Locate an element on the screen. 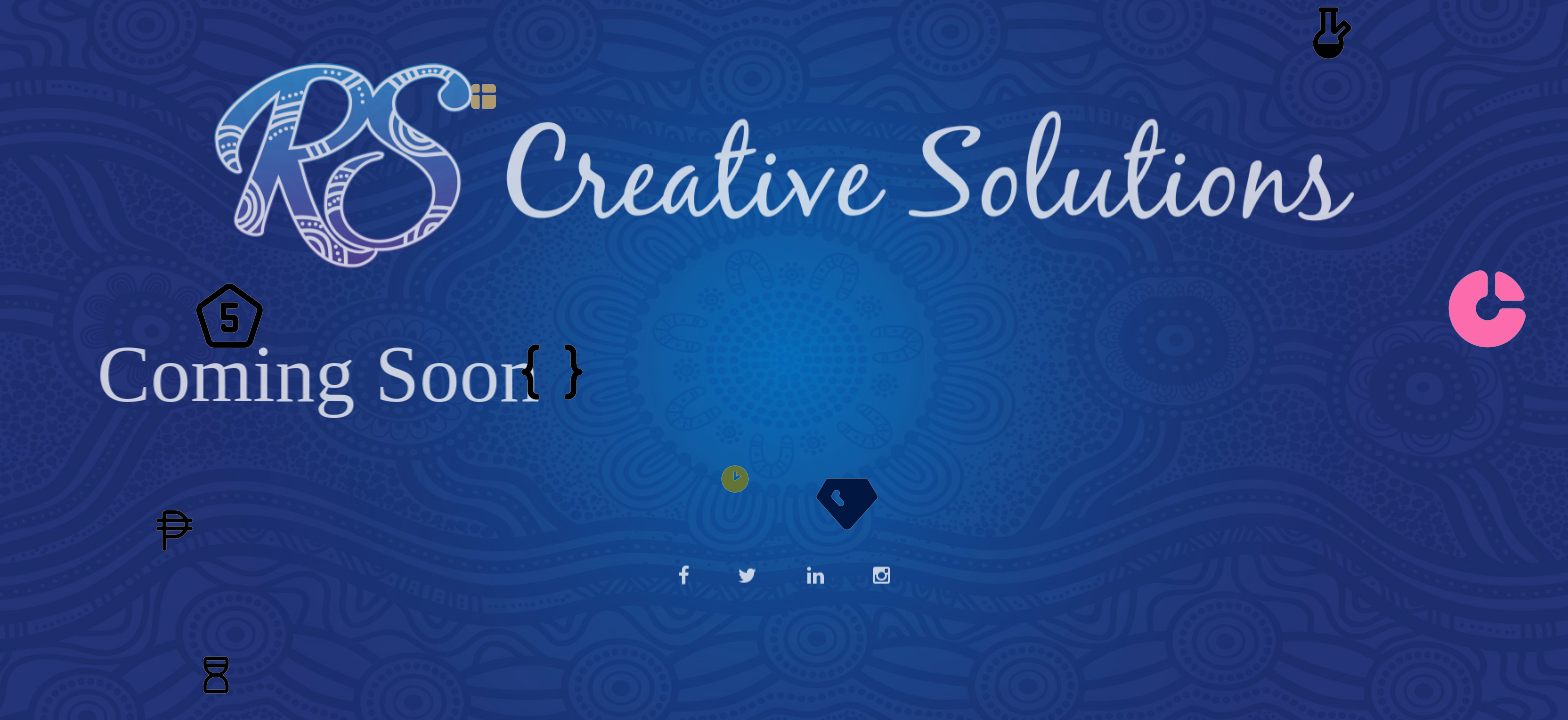  indicates premium or pro membership status is located at coordinates (847, 503).